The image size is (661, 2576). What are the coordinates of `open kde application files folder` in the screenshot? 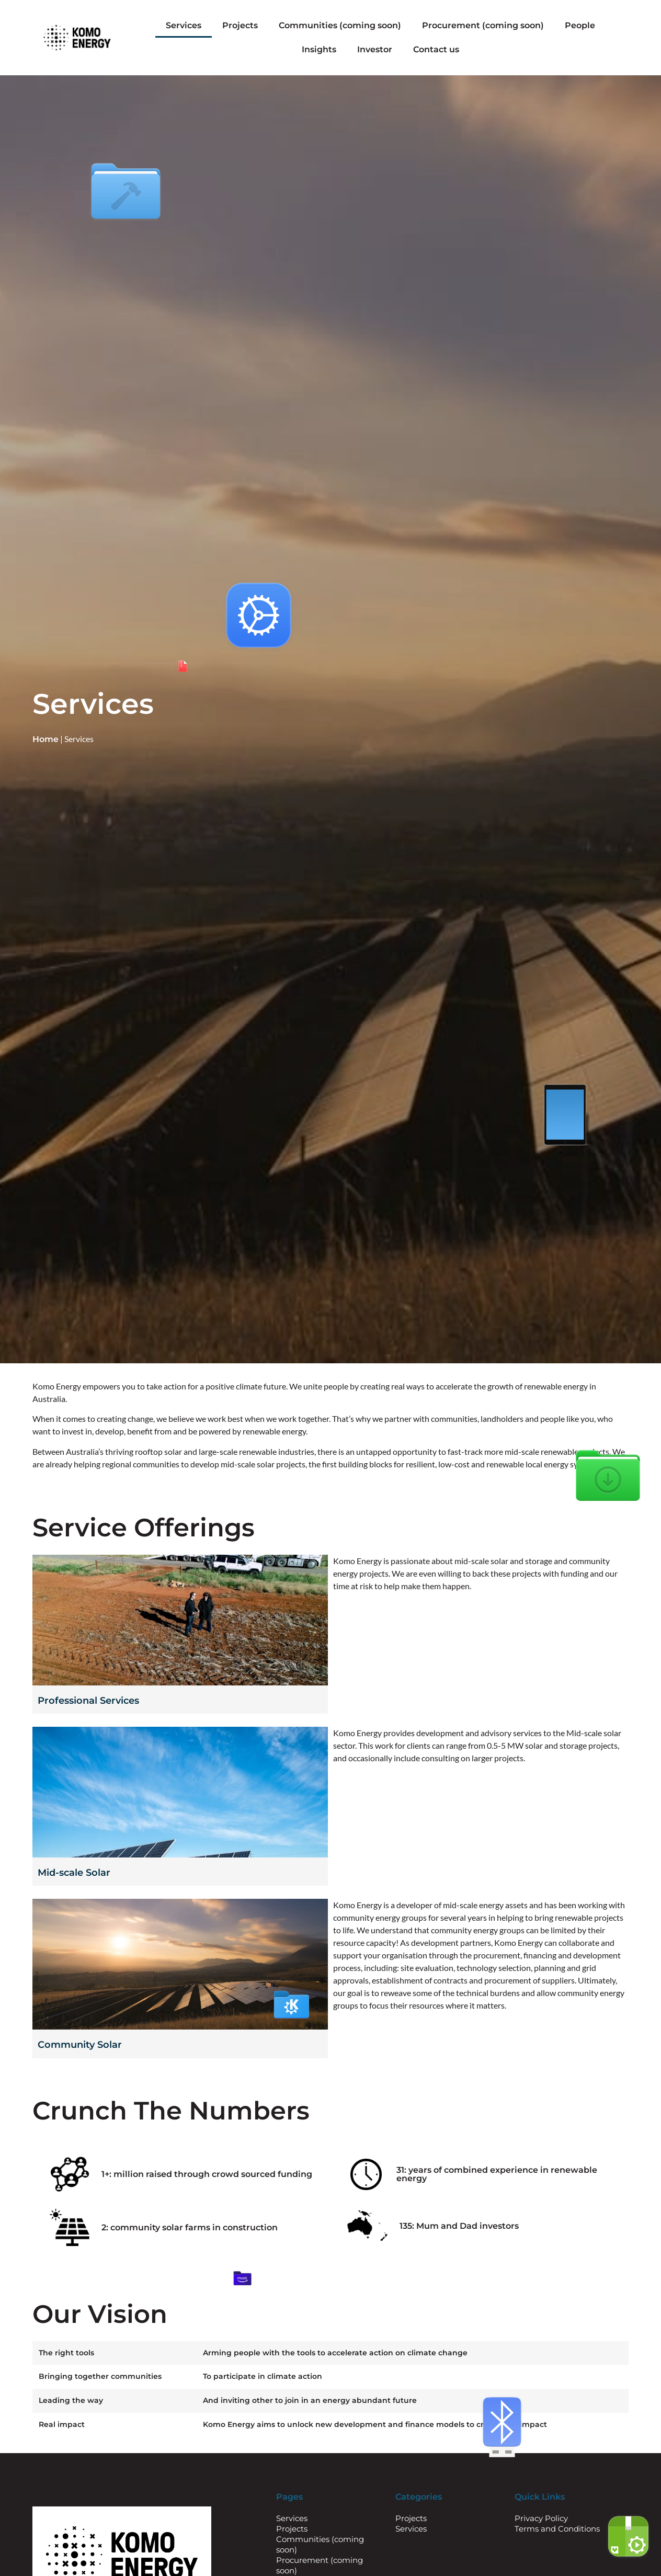 It's located at (291, 2005).